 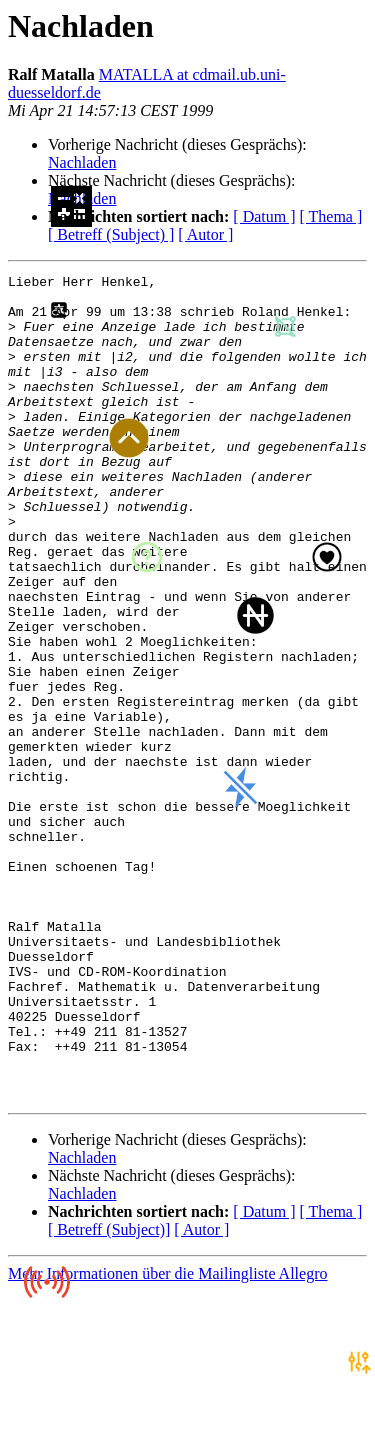 I want to click on view balance in Nigerian naira, so click(x=255, y=615).